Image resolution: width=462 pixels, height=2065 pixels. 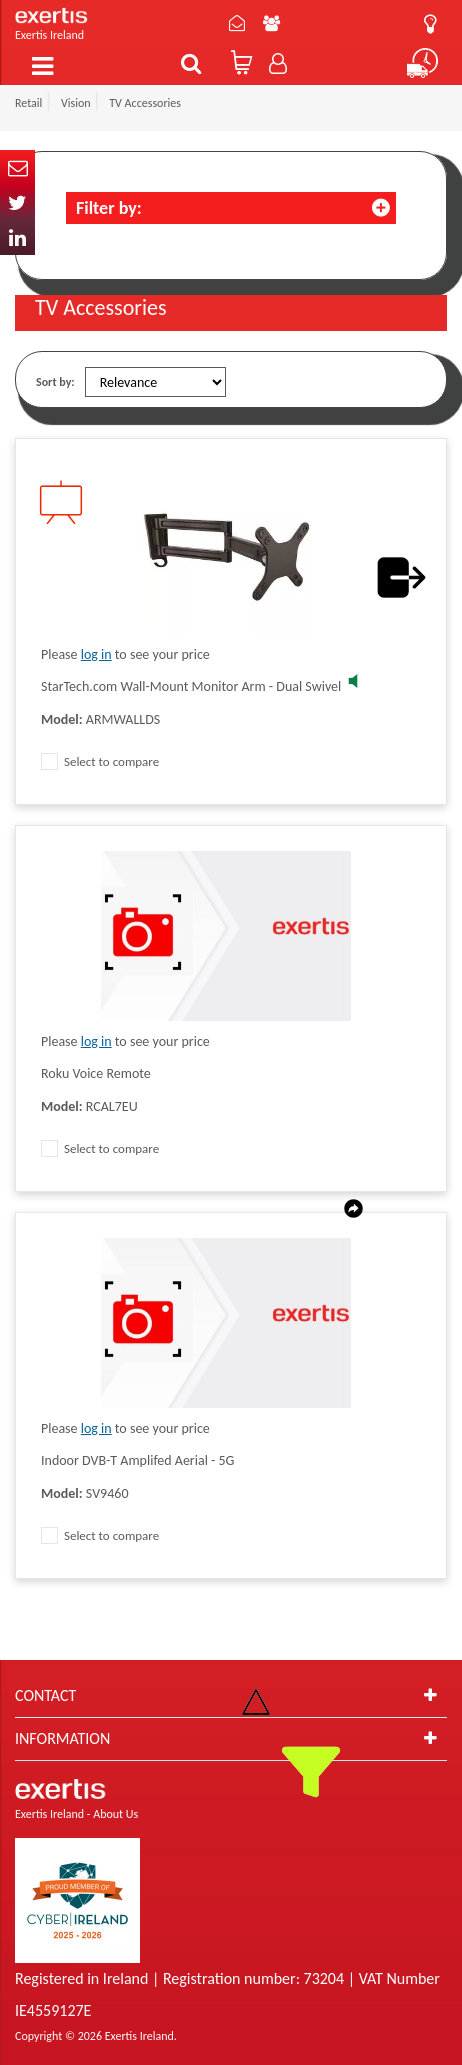 I want to click on forward or share content, so click(x=353, y=1208).